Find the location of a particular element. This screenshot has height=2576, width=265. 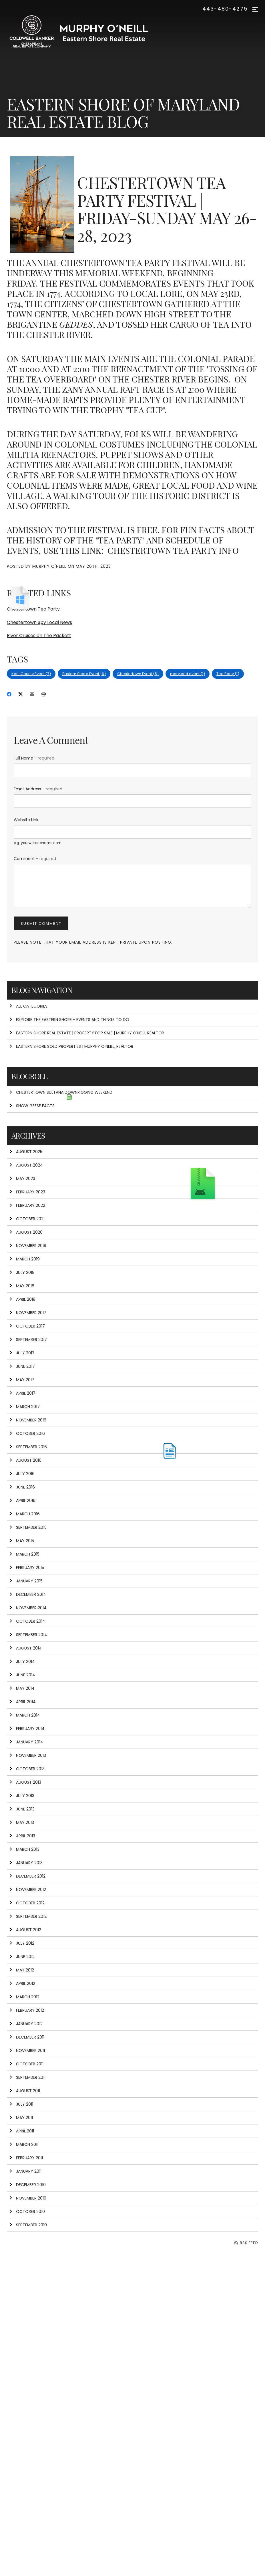

an android application package file is located at coordinates (203, 1184).